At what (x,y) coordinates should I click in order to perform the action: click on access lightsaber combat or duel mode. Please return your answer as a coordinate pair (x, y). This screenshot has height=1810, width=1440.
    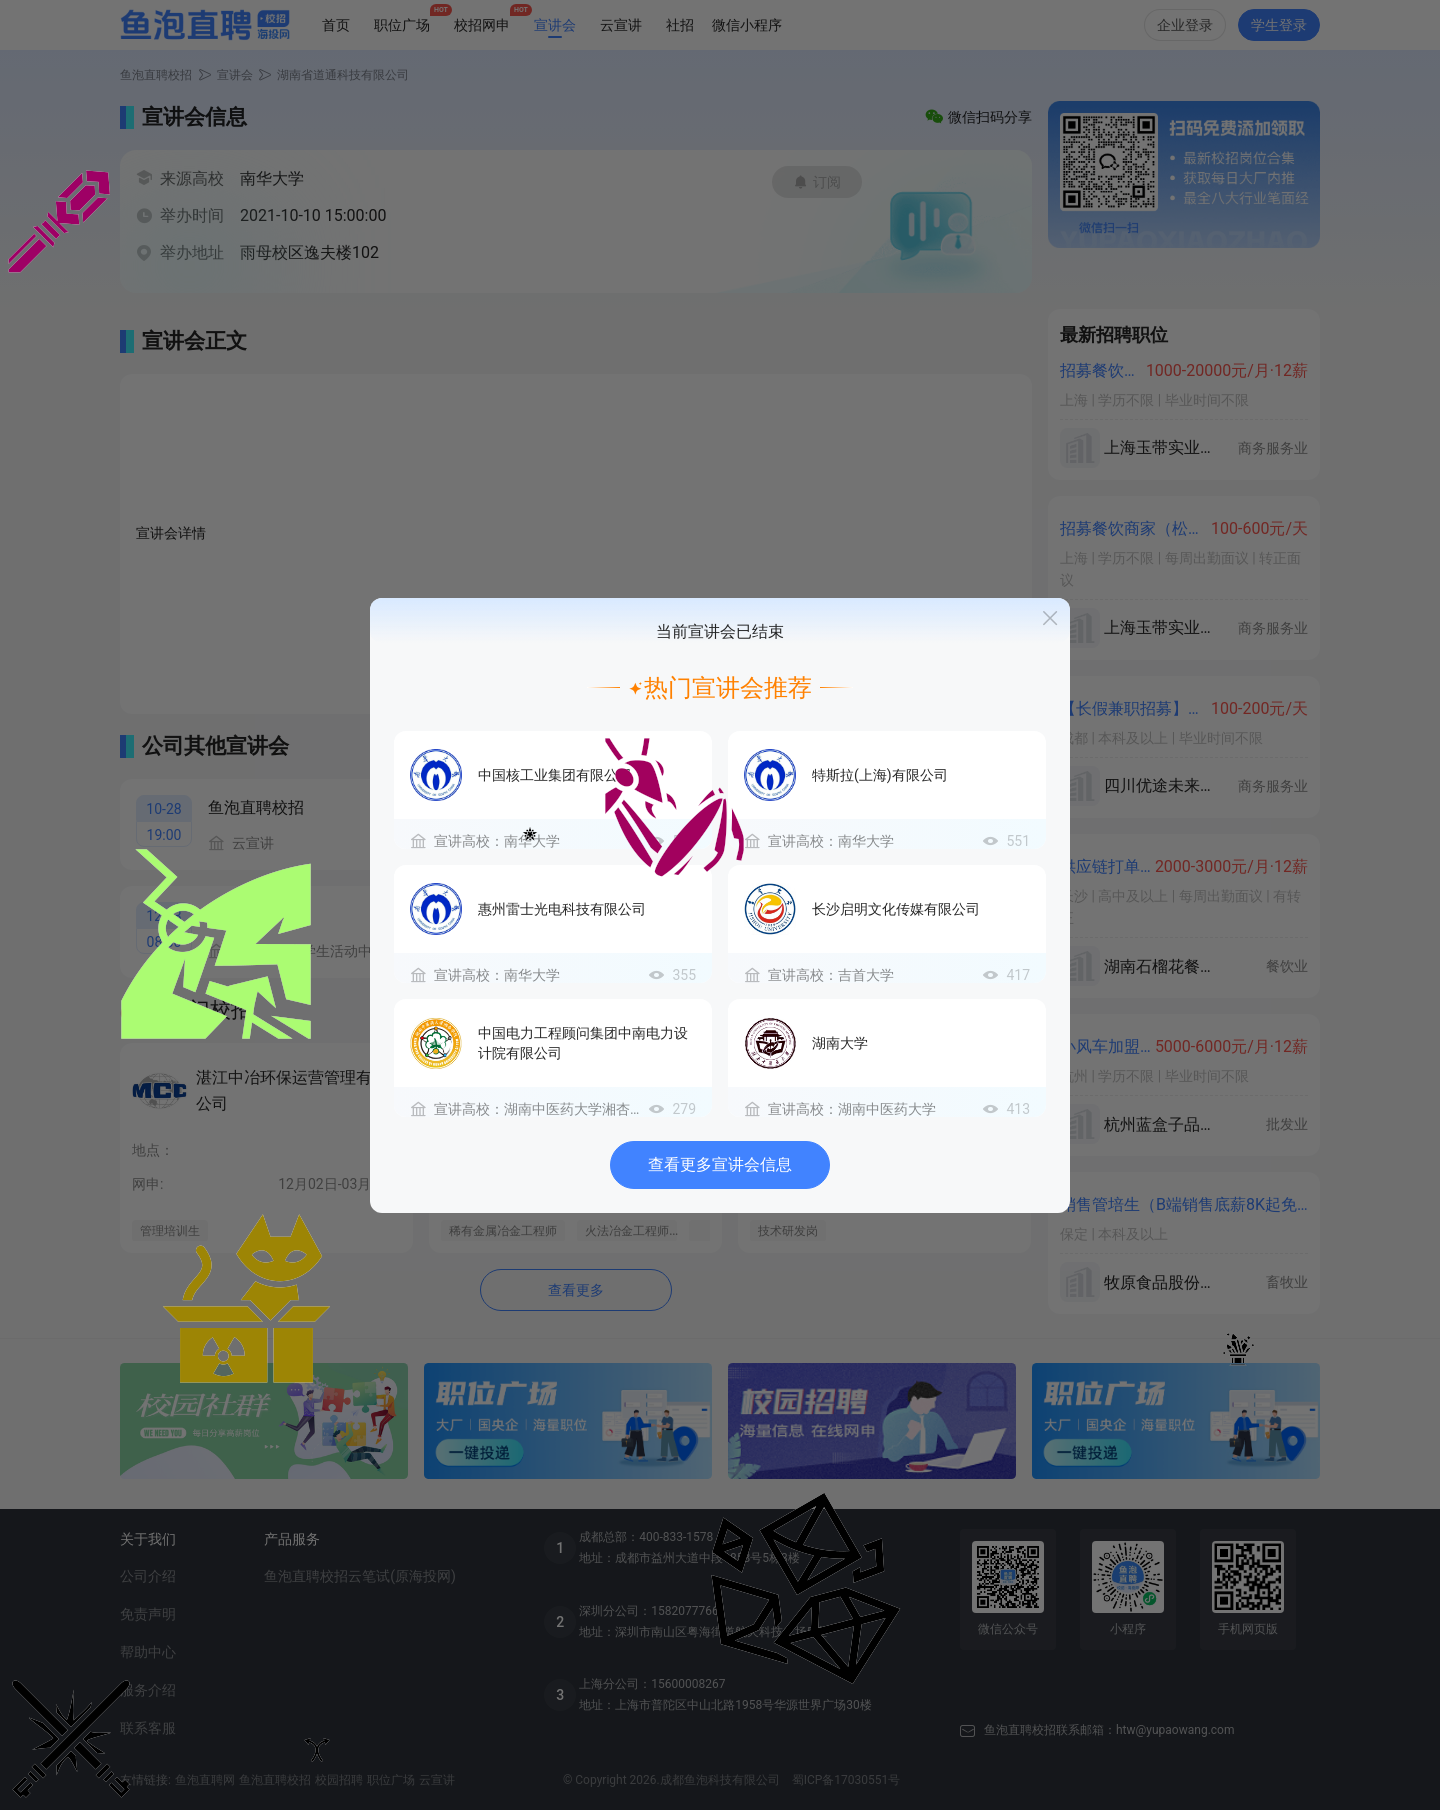
    Looking at the image, I should click on (71, 1739).